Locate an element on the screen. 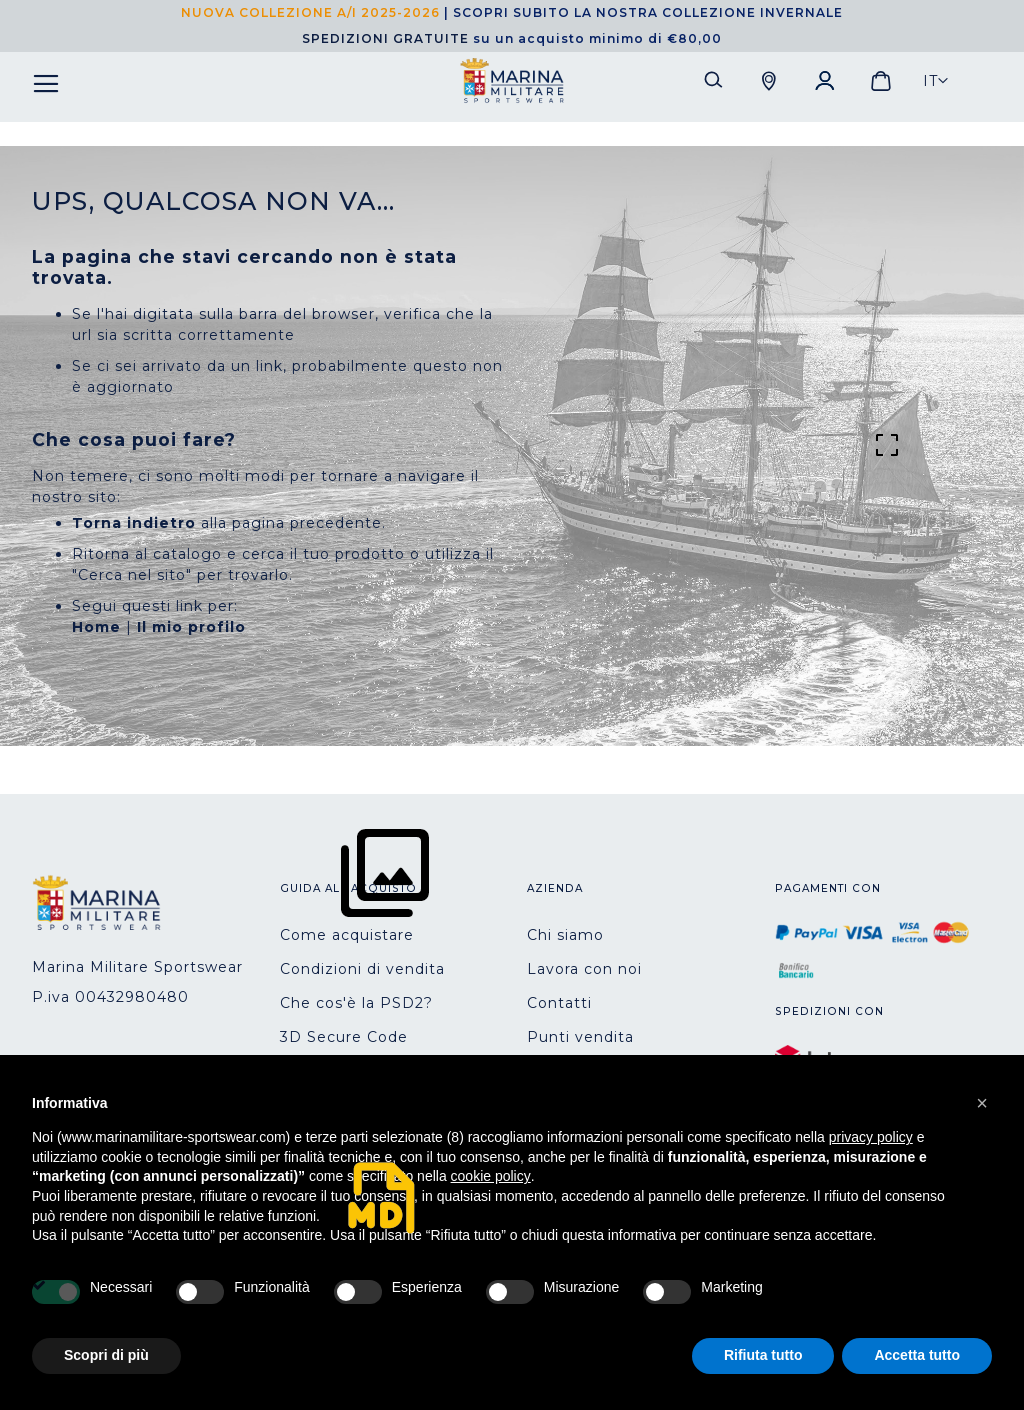 Image resolution: width=1024 pixels, height=1410 pixels. filter or sort images in a gallery is located at coordinates (385, 873).